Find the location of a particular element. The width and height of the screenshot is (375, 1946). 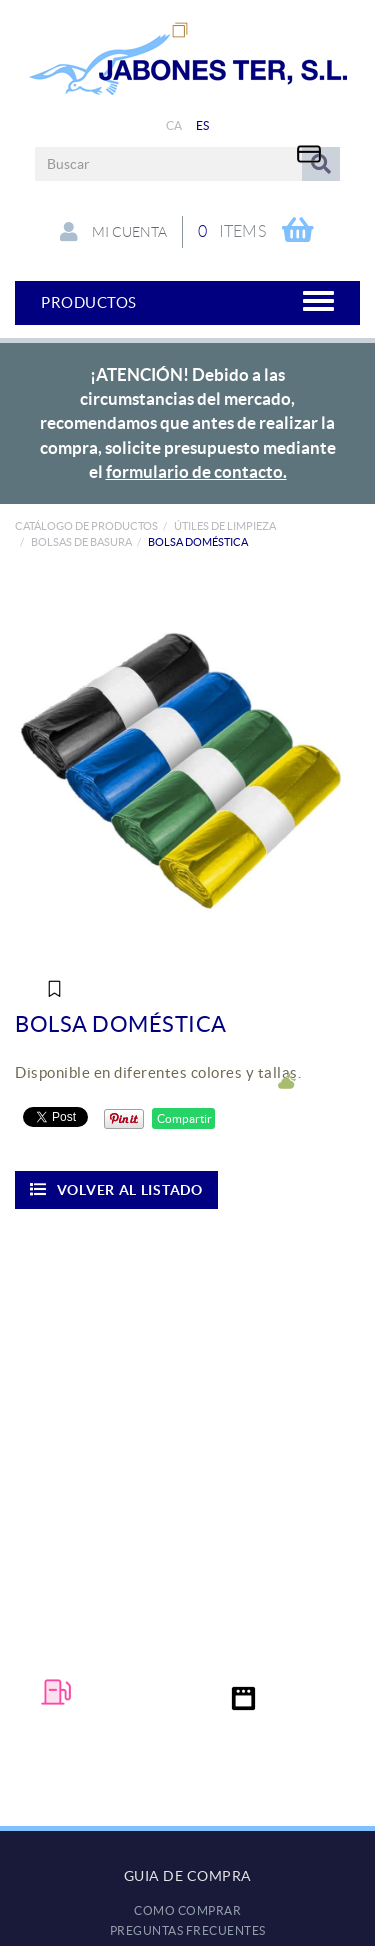

save this item for later is located at coordinates (54, 988).